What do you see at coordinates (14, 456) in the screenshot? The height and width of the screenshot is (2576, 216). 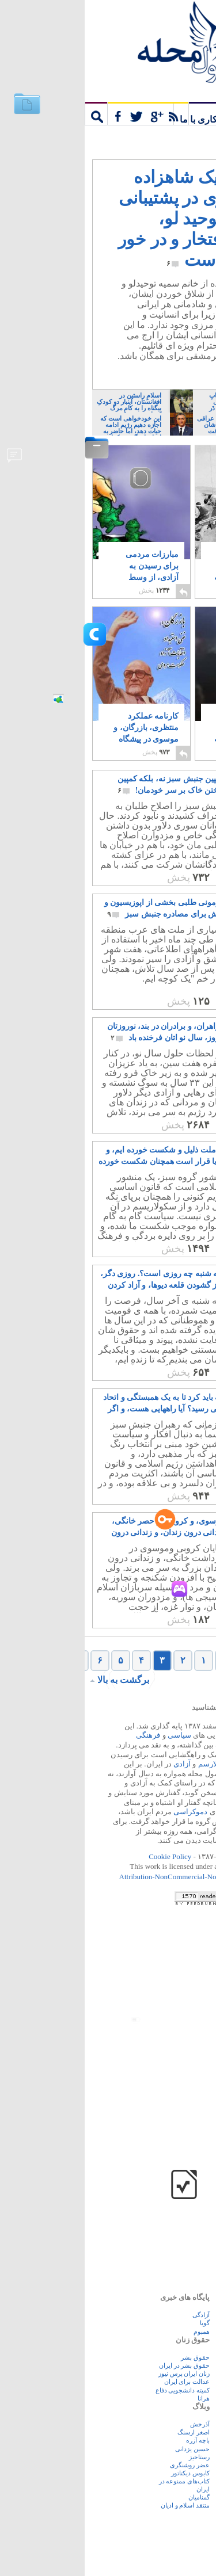 I see `neochat messaging app system tray icon` at bounding box center [14, 456].